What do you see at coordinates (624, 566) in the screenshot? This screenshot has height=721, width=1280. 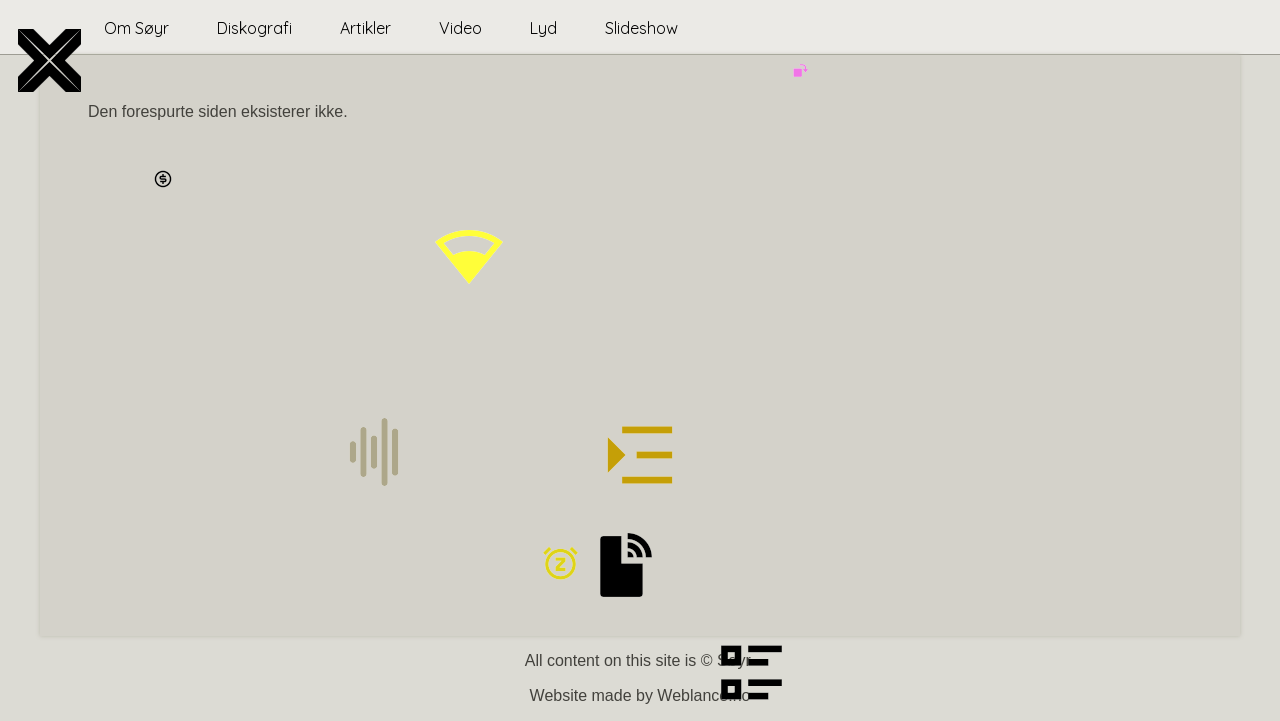 I see `enable mobile hotspot` at bounding box center [624, 566].